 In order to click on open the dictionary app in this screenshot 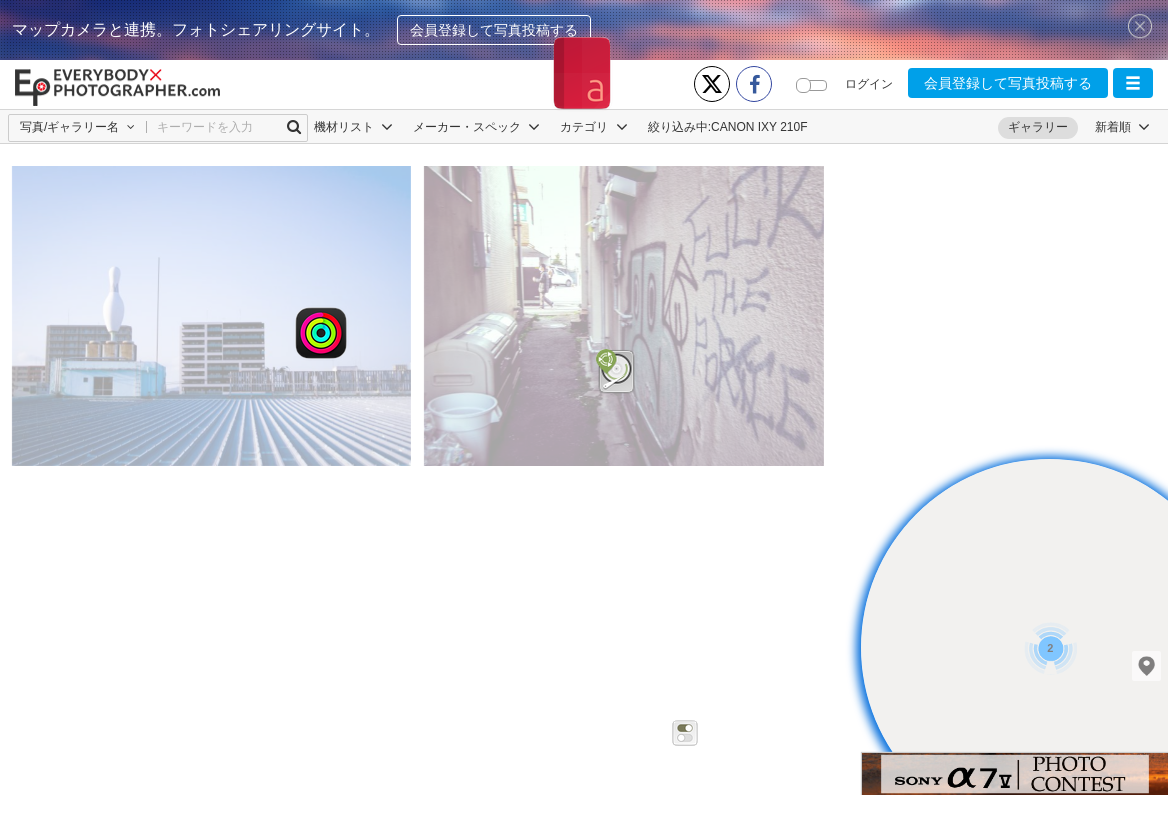, I will do `click(582, 73)`.